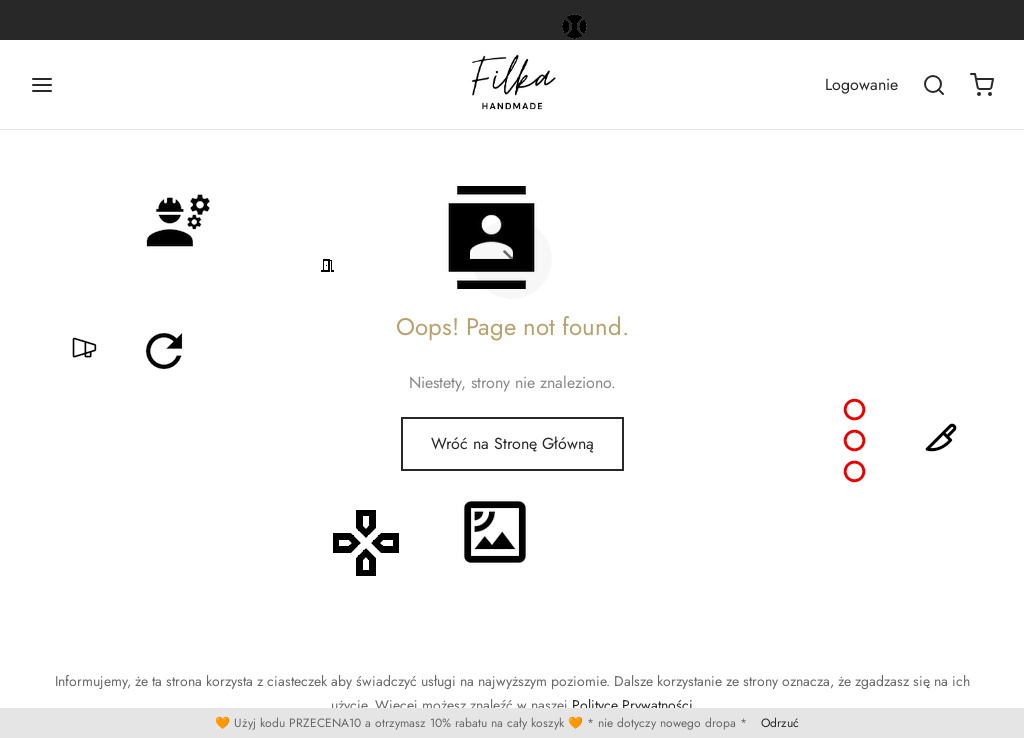  Describe the element at coordinates (178, 220) in the screenshot. I see `access engineering or technical settings` at that location.